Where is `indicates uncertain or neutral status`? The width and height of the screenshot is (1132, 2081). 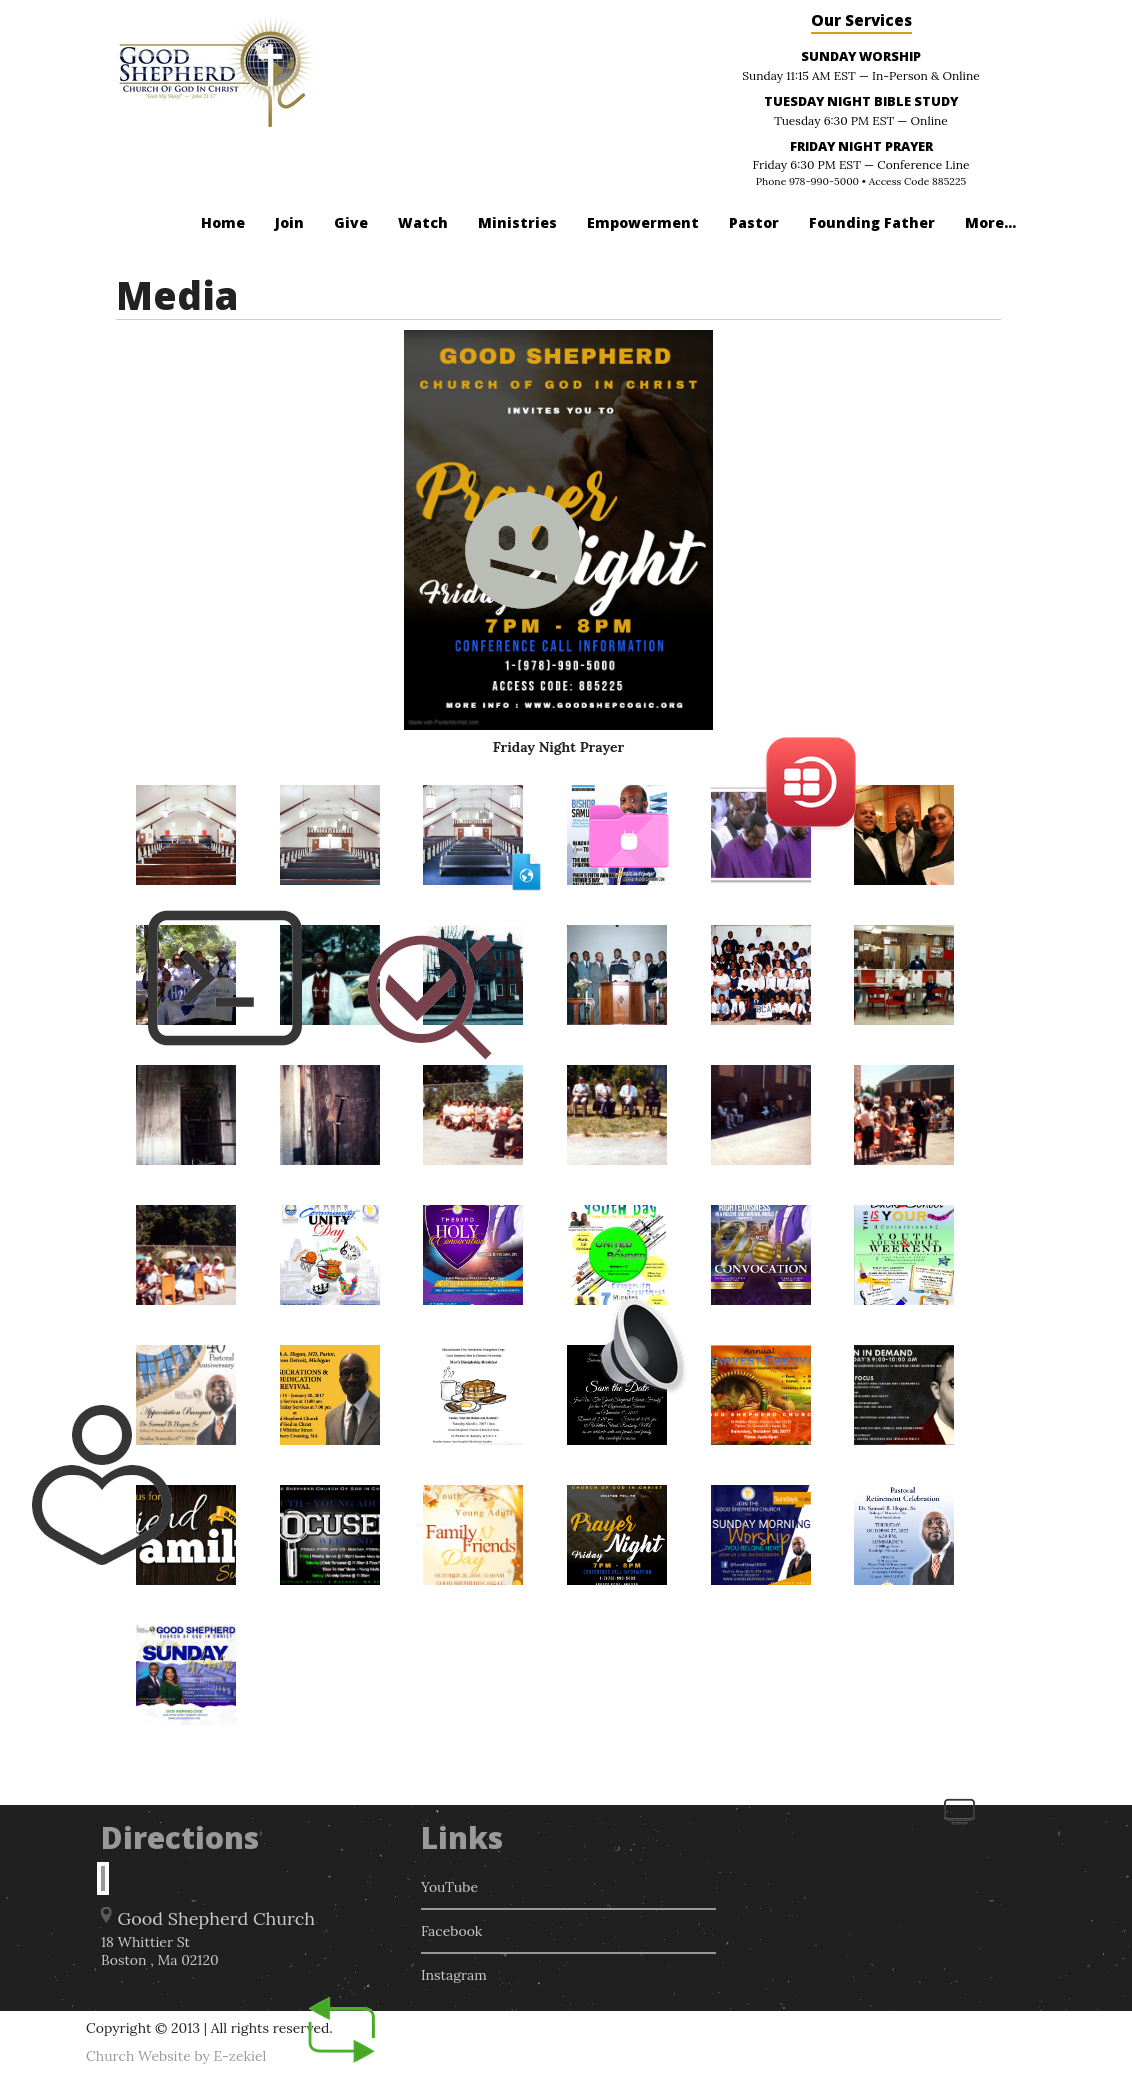 indicates uncertain or neutral status is located at coordinates (523, 550).